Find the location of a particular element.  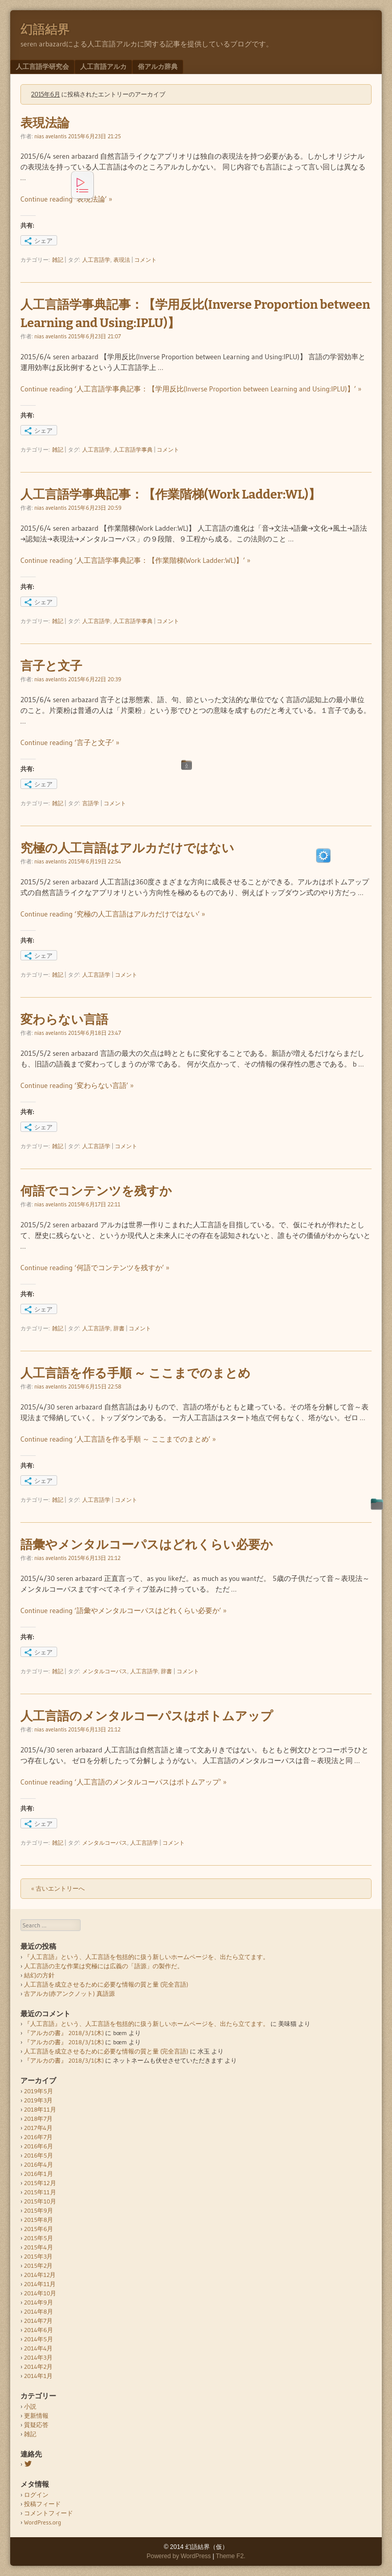

an audio playlist file is located at coordinates (82, 185).